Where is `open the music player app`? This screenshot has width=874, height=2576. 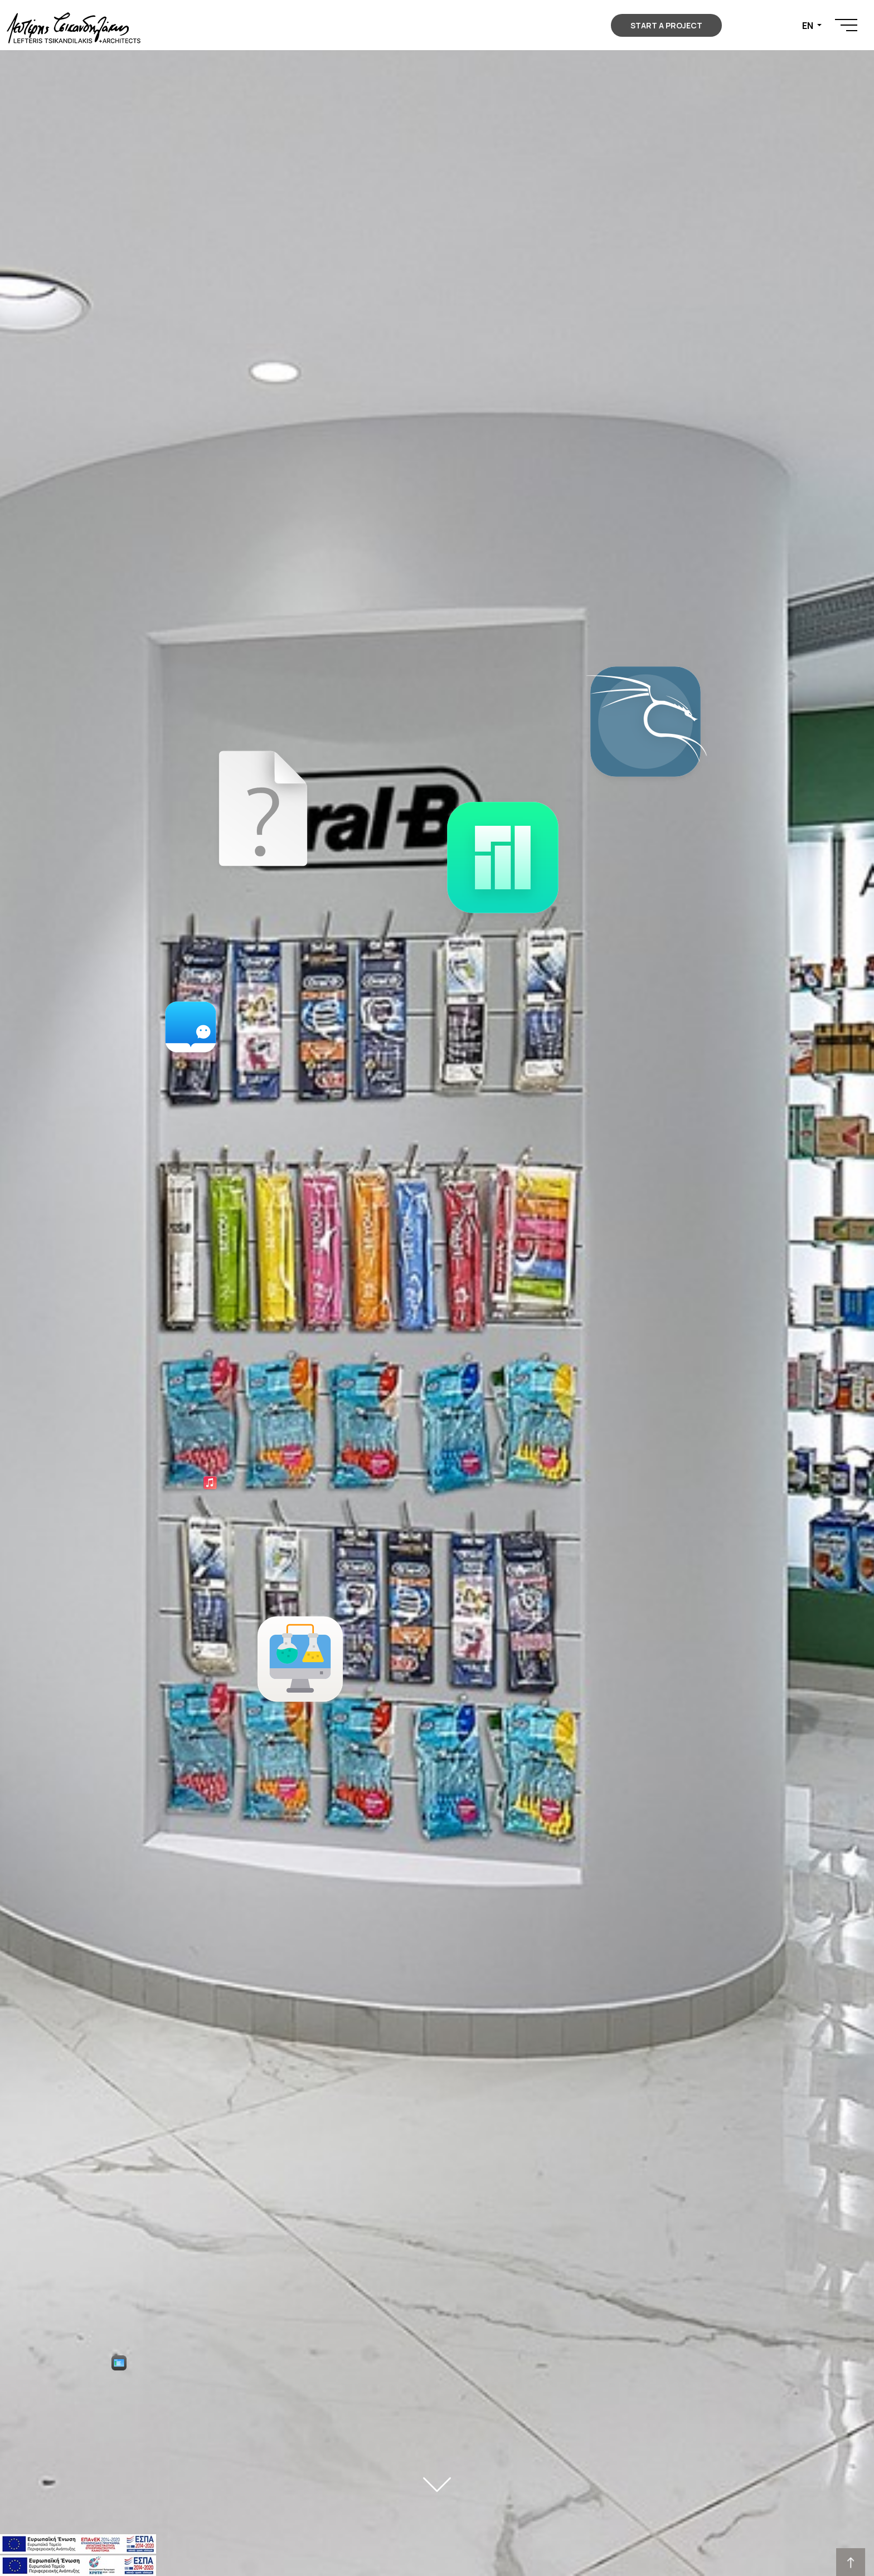
open the music player app is located at coordinates (210, 1483).